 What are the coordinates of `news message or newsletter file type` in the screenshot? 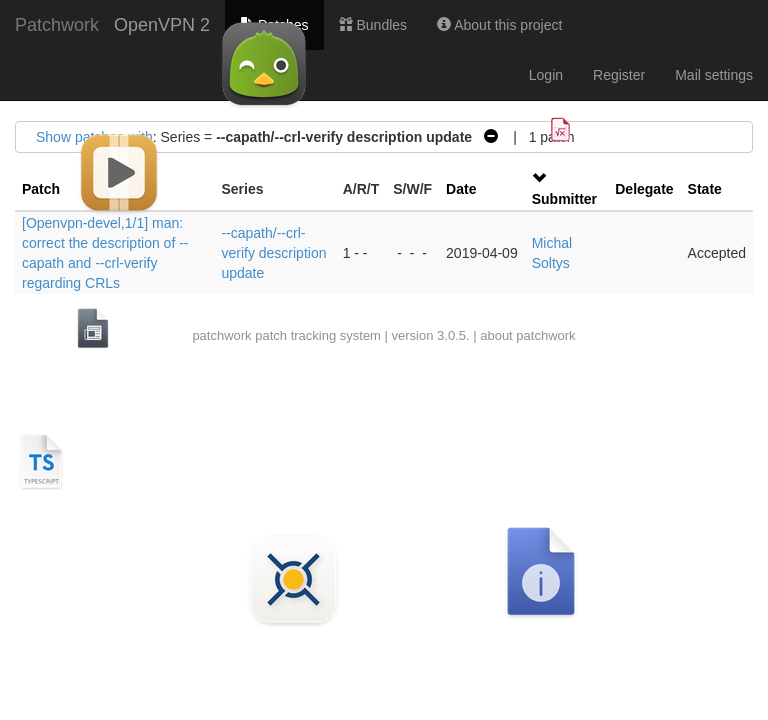 It's located at (93, 329).